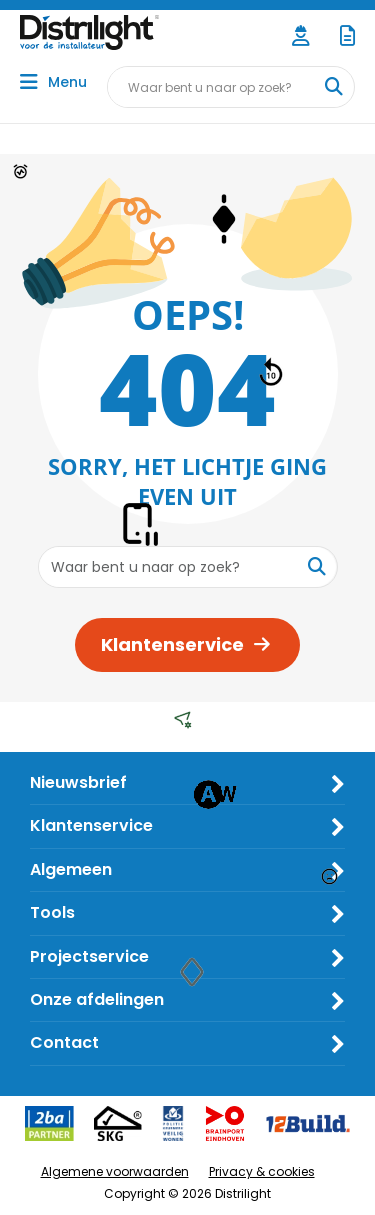 This screenshot has height=1215, width=375. Describe the element at coordinates (192, 972) in the screenshot. I see `access premium or pro features` at that location.